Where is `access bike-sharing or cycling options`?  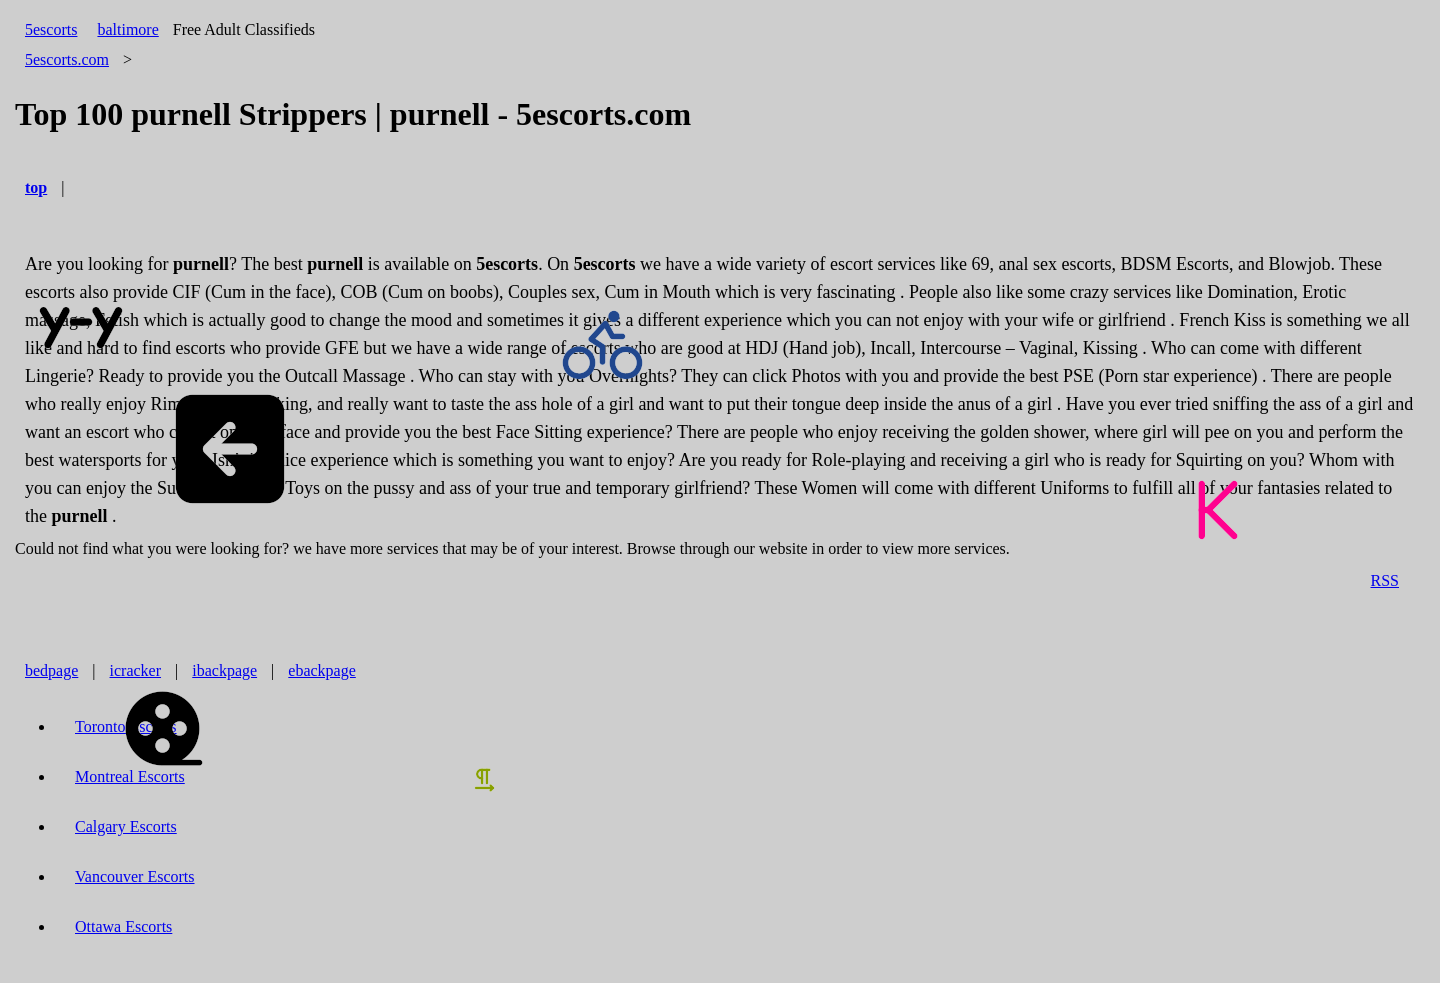
access bike-sharing or cycling options is located at coordinates (602, 343).